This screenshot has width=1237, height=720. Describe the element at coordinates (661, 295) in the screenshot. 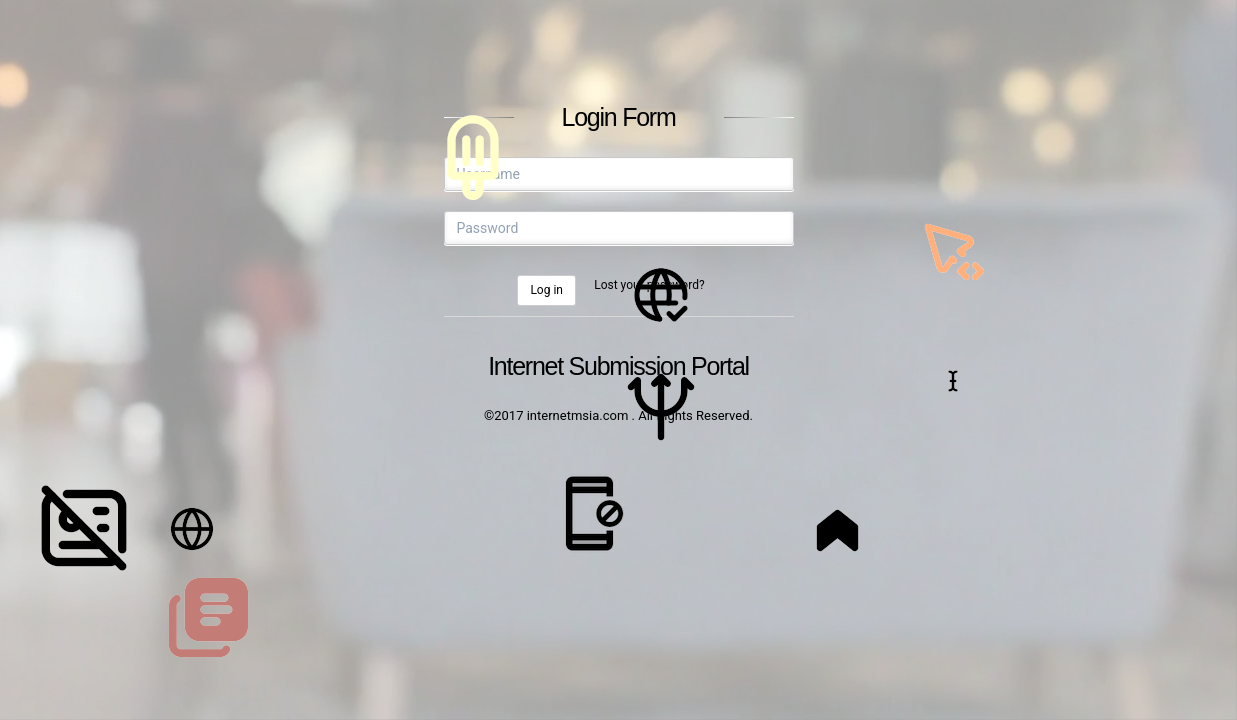

I see `website or domain verified` at that location.